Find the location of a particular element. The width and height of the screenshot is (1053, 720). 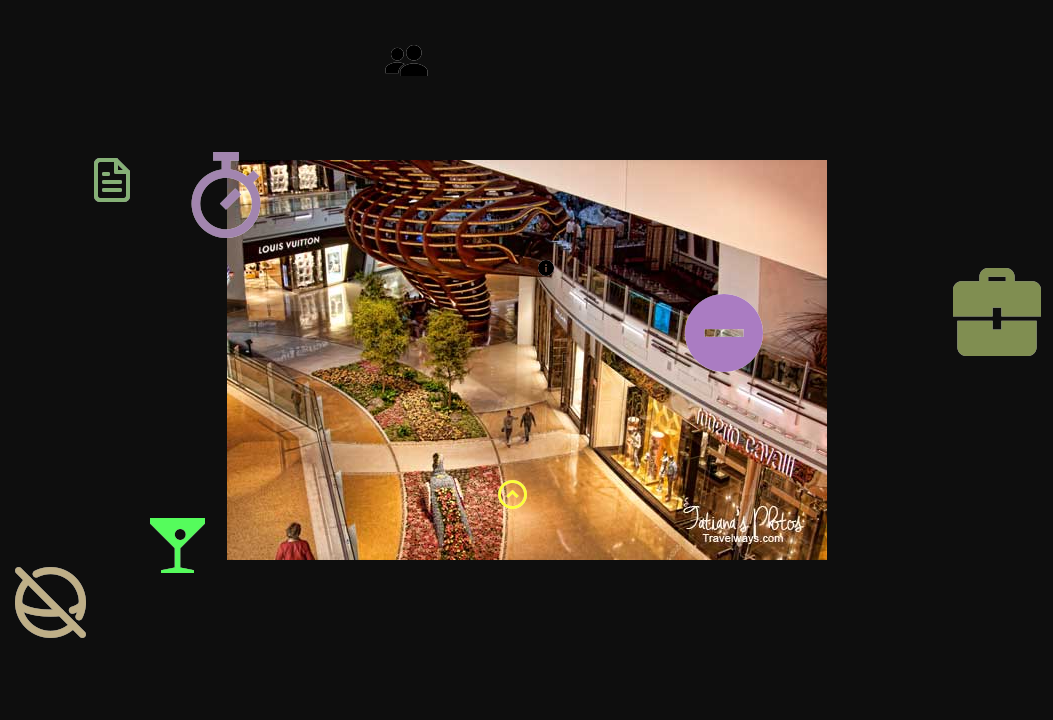

view document contents is located at coordinates (112, 180).